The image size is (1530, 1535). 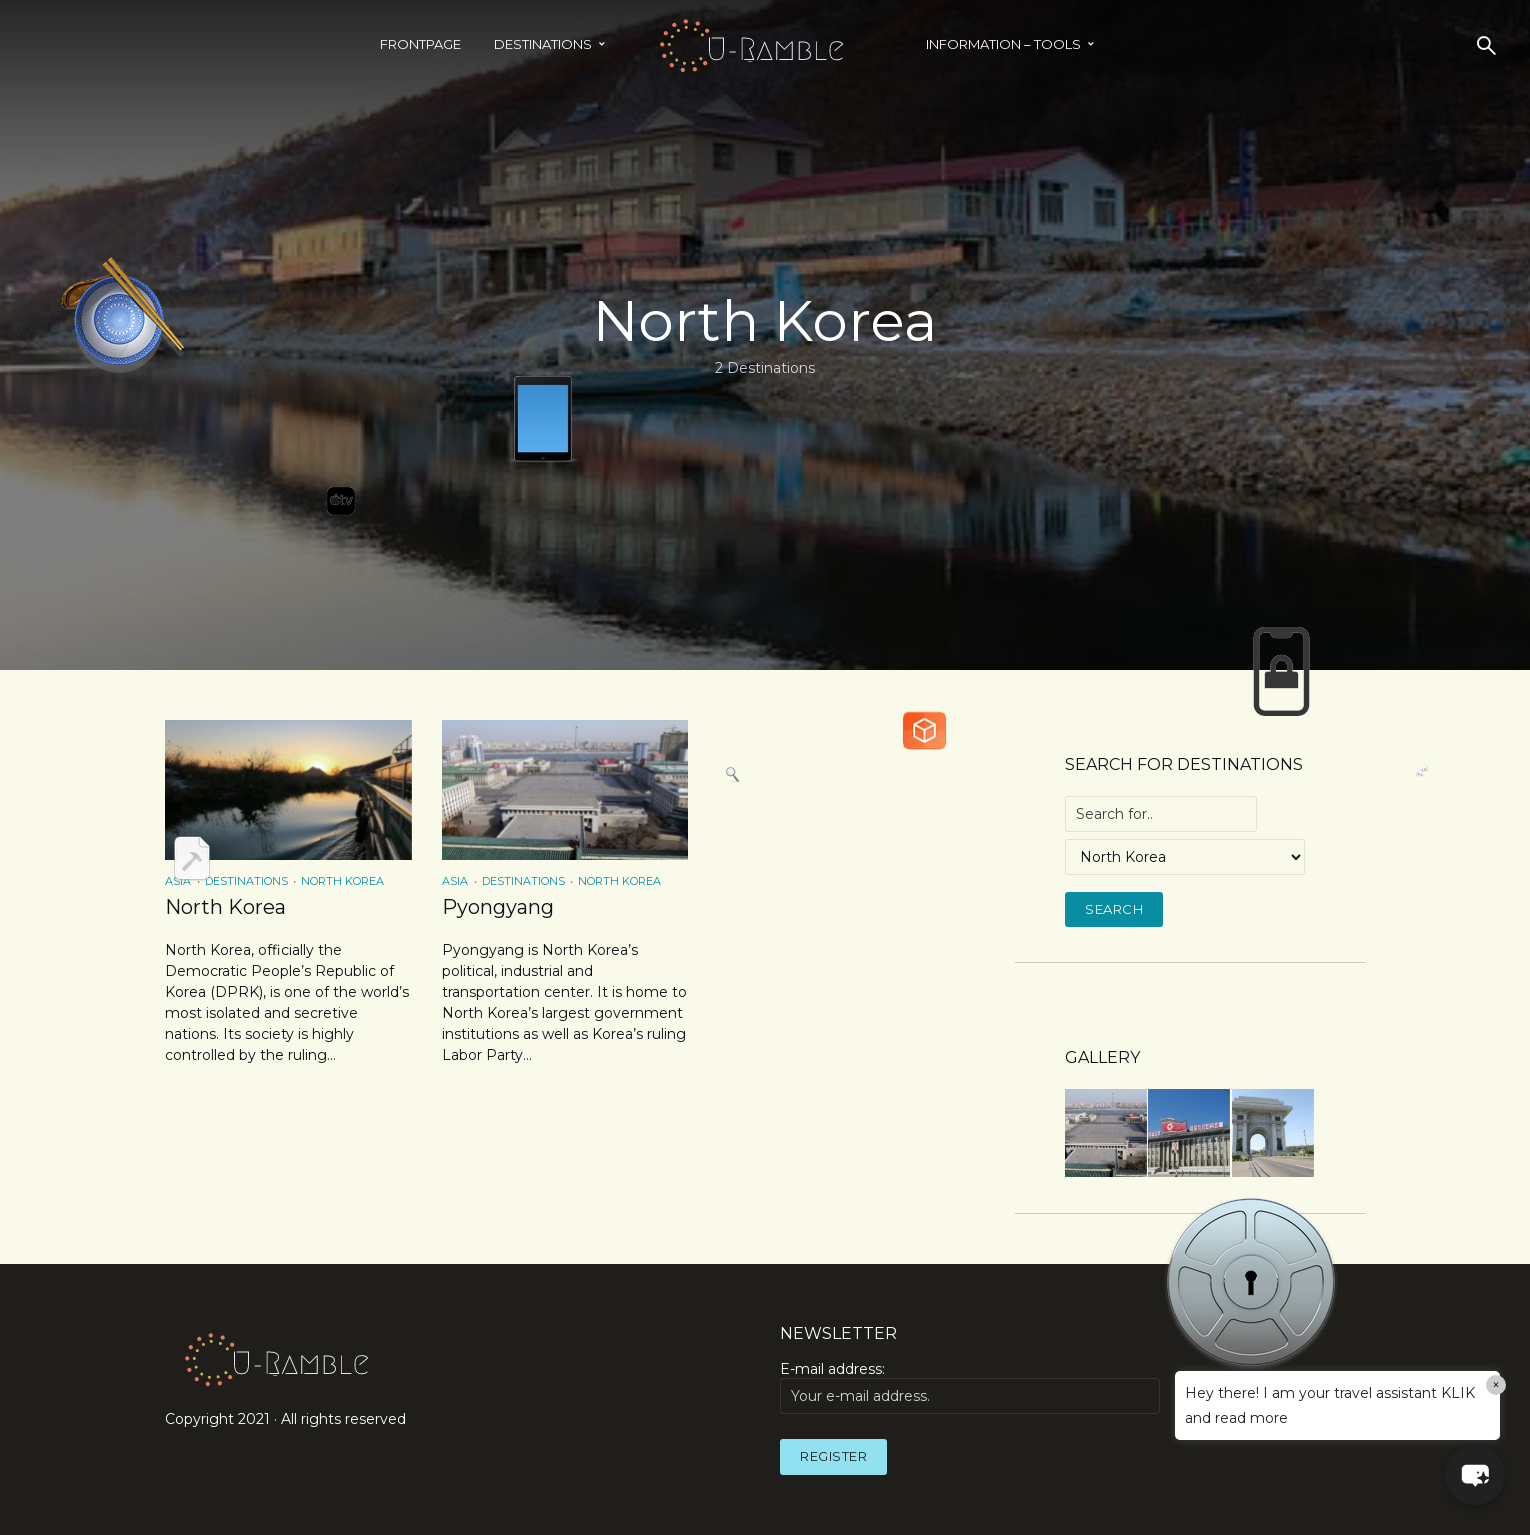 What do you see at coordinates (1281, 671) in the screenshot?
I see `device is locked or secured` at bounding box center [1281, 671].